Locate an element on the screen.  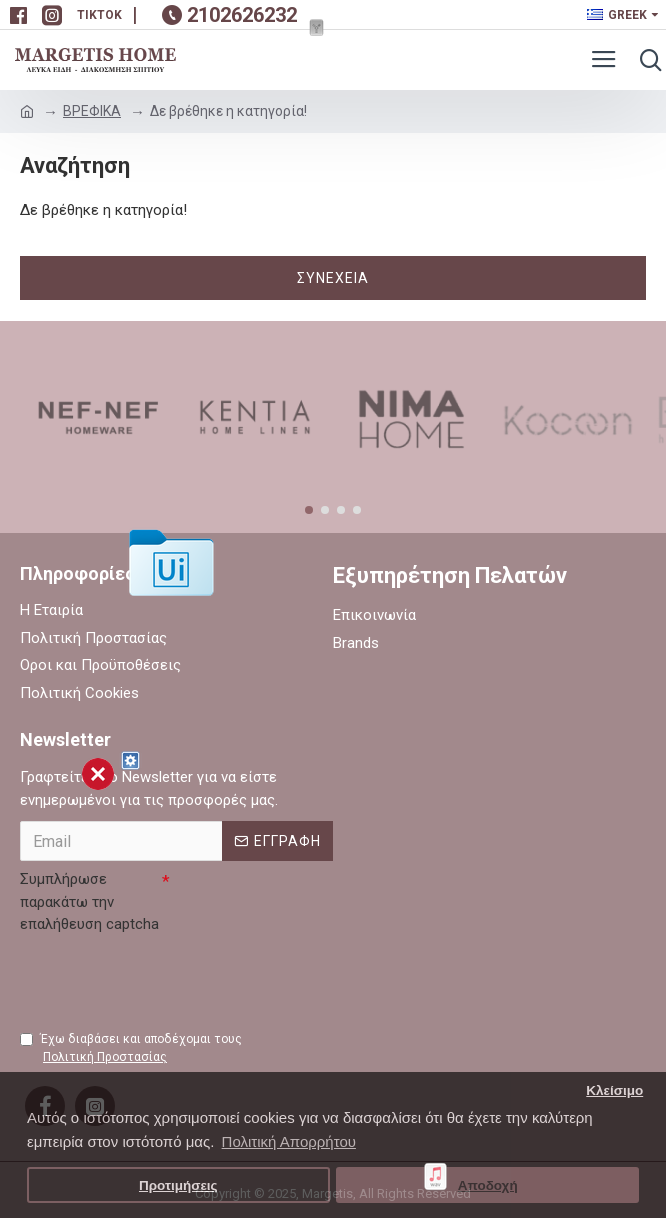
access system settings is located at coordinates (130, 761).